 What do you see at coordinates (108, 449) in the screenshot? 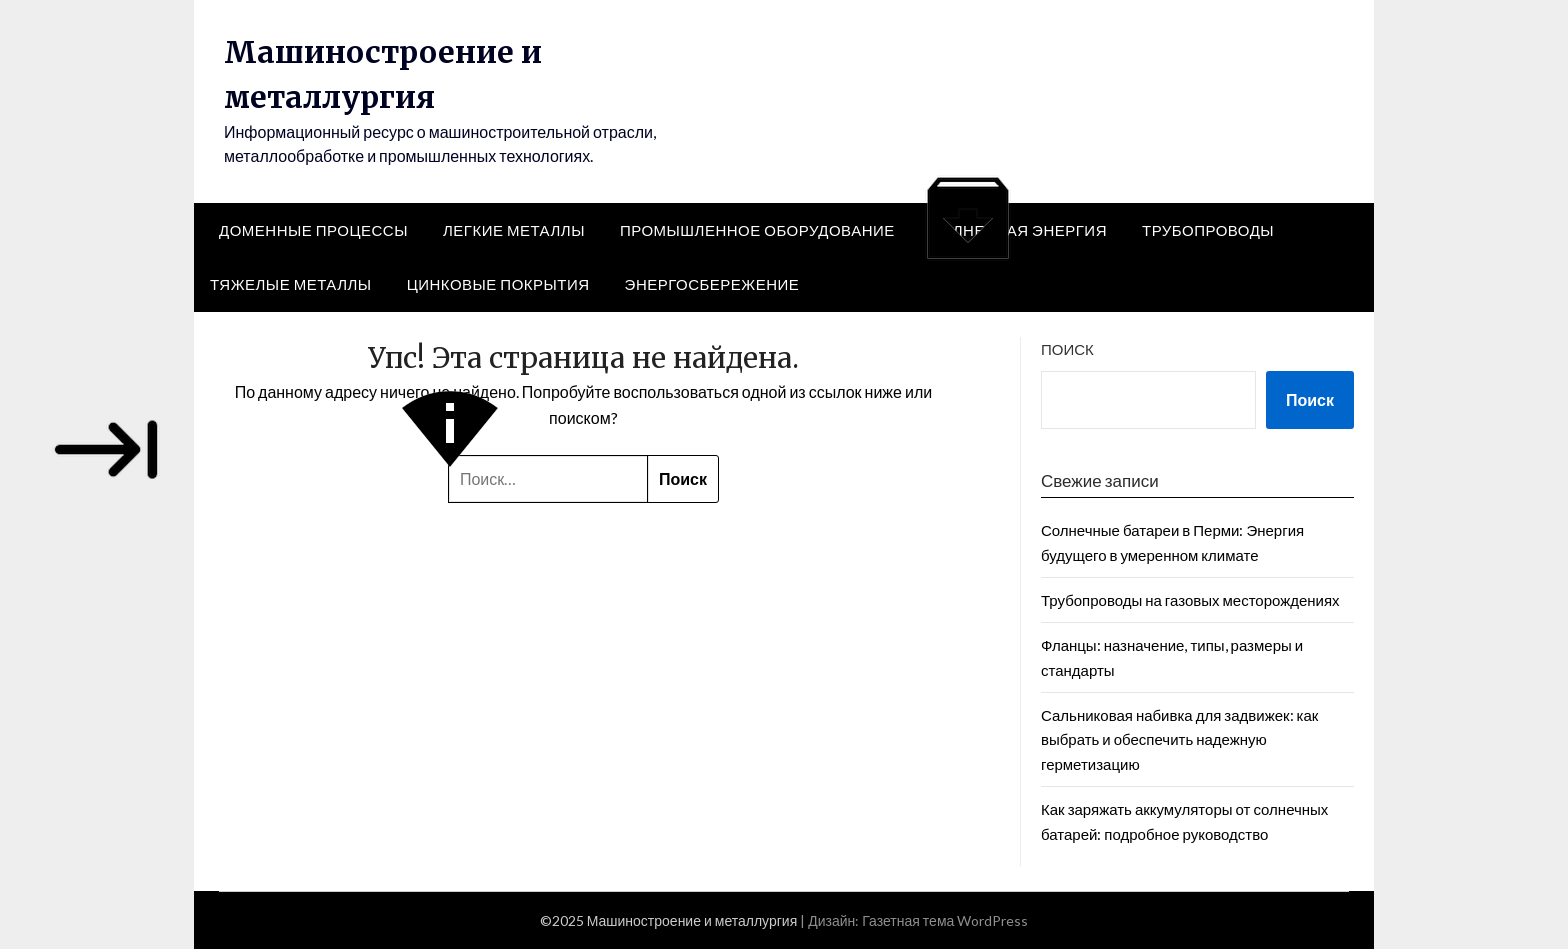
I see `move cursor to end of line` at bounding box center [108, 449].